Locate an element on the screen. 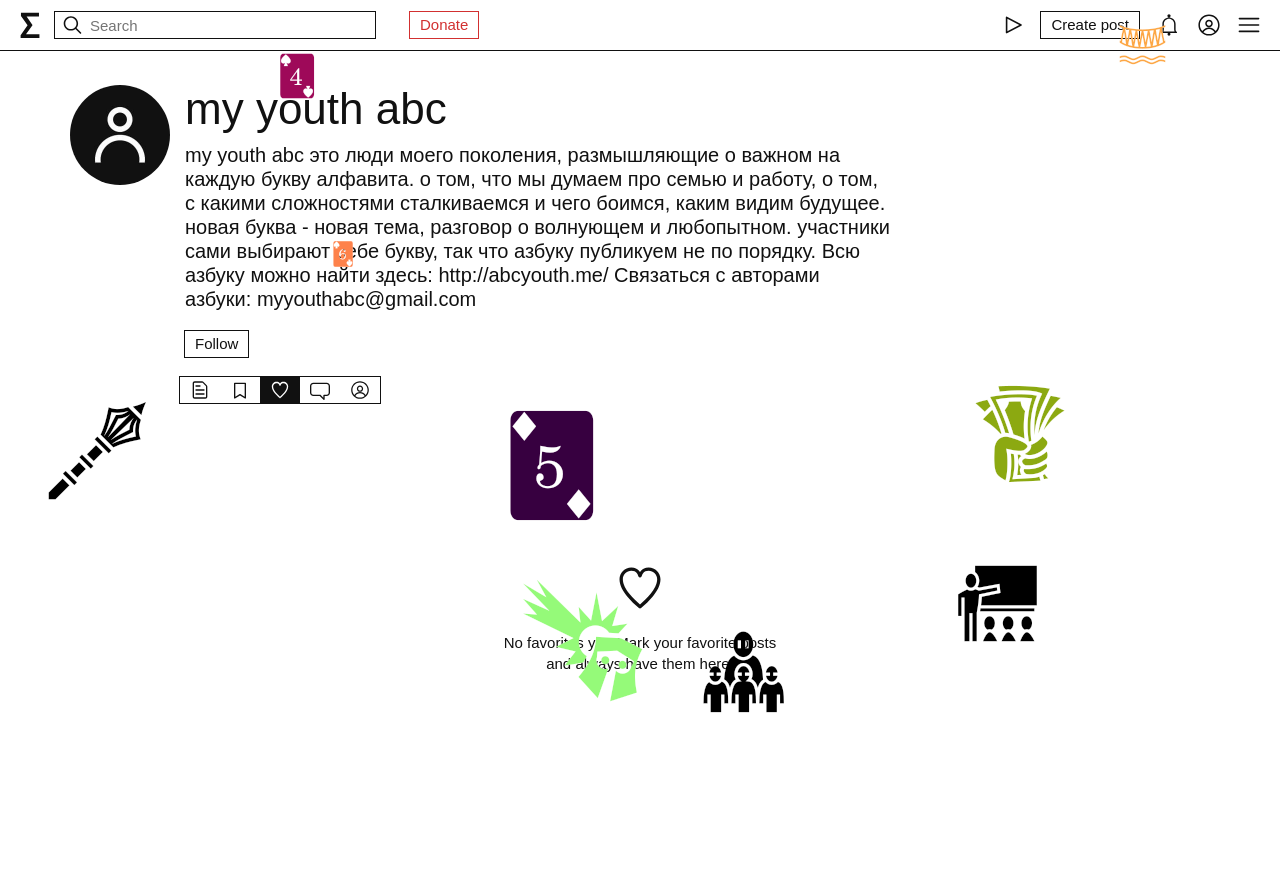  six of spades playing card is located at coordinates (343, 254).